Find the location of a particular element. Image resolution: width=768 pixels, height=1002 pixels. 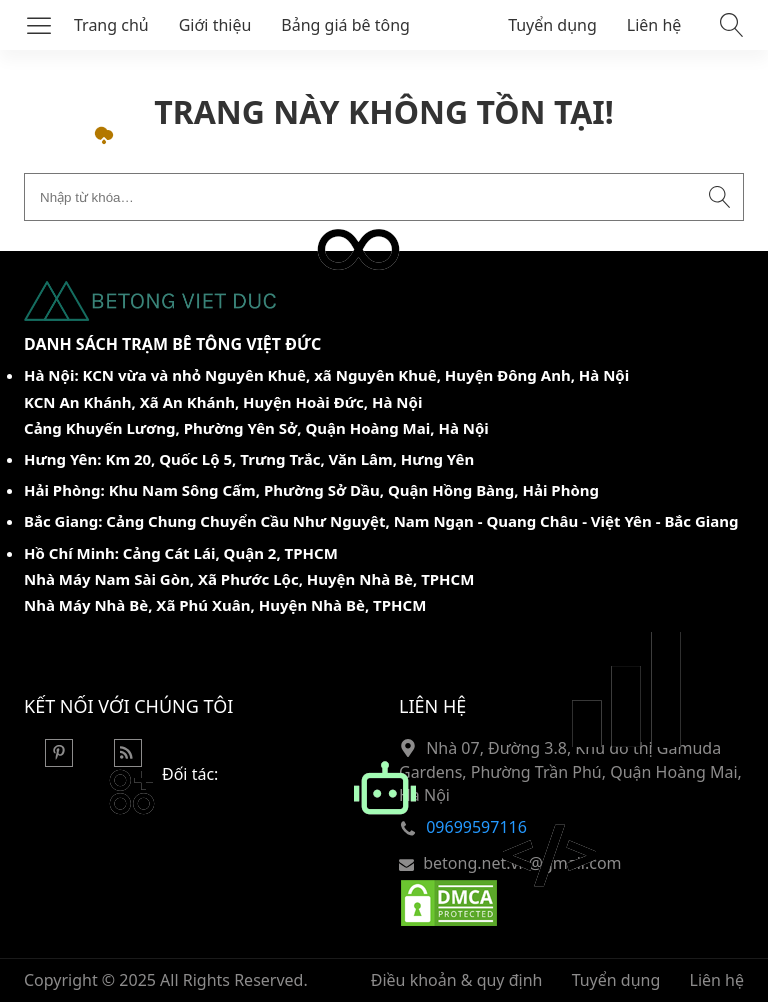

add a new app to your collection is located at coordinates (132, 792).